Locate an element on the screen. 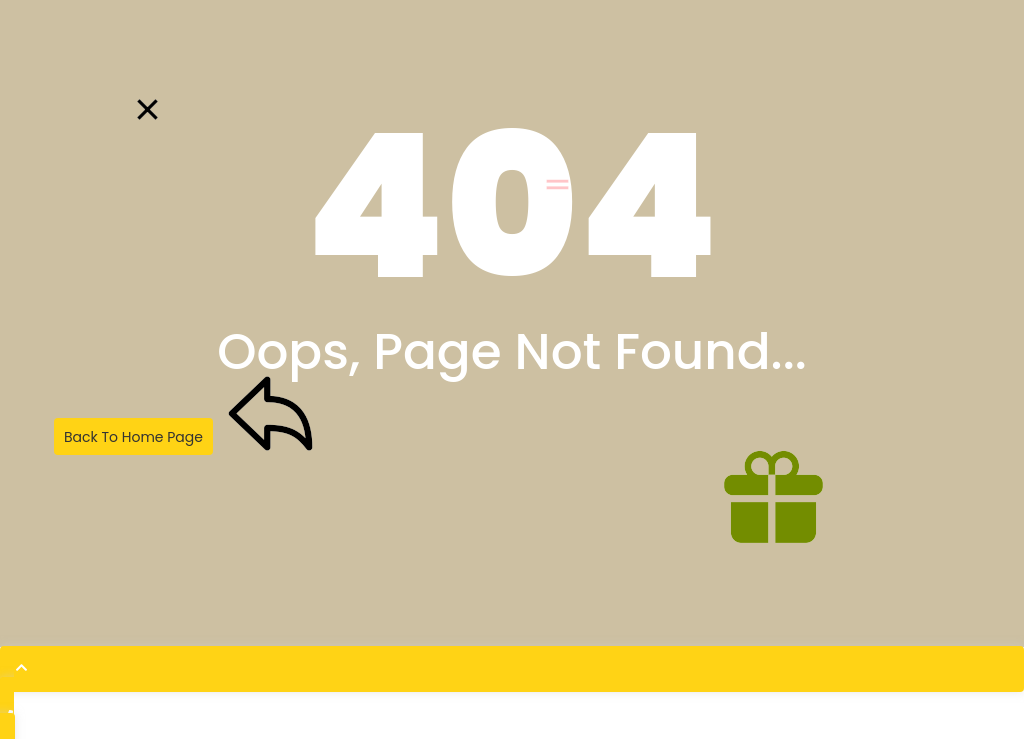 This screenshot has width=1024, height=739. close the current window or dialog is located at coordinates (147, 109).